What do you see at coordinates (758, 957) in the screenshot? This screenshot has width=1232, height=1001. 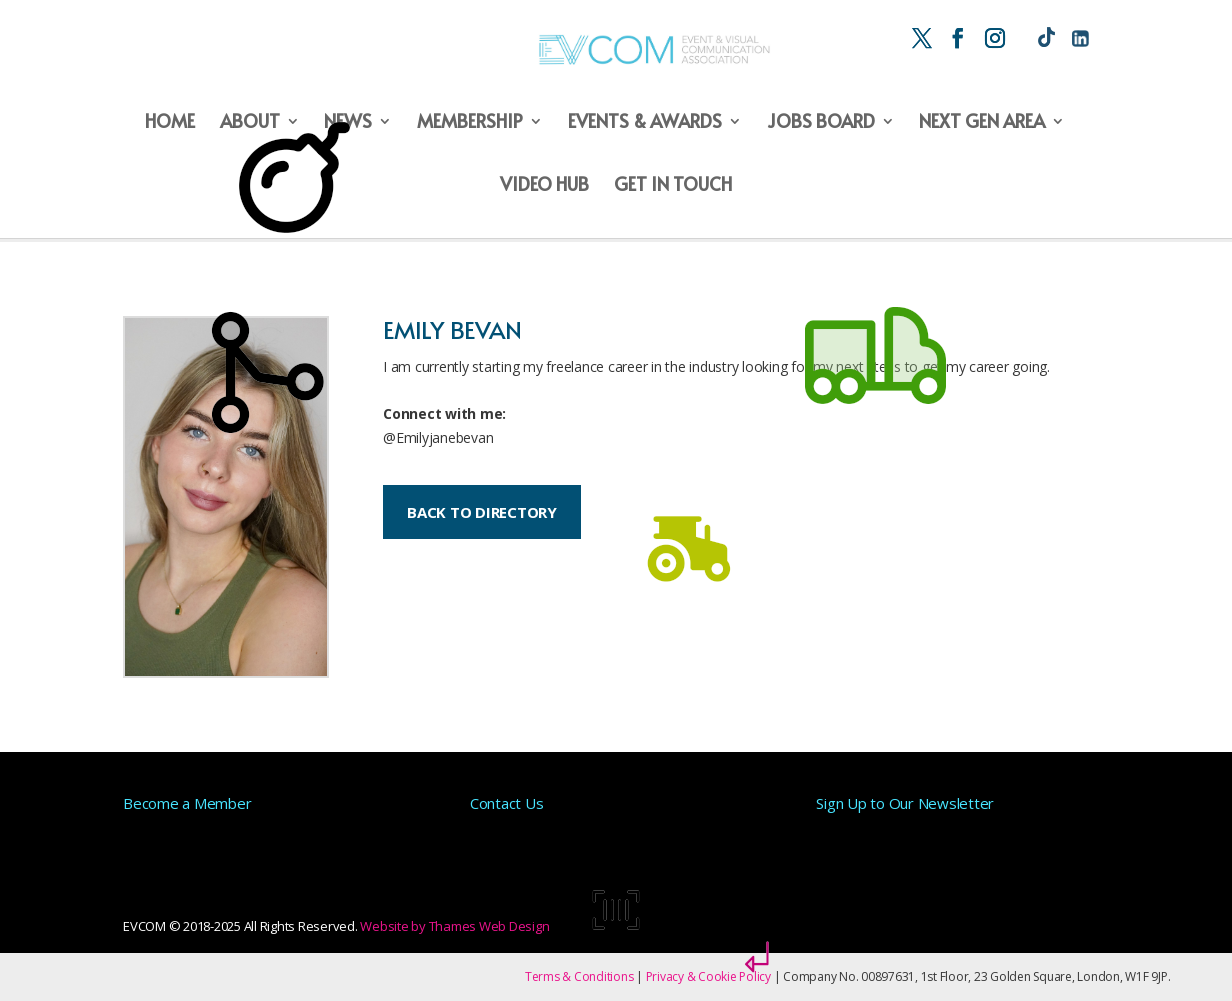 I see `return to previous line or entry` at bounding box center [758, 957].